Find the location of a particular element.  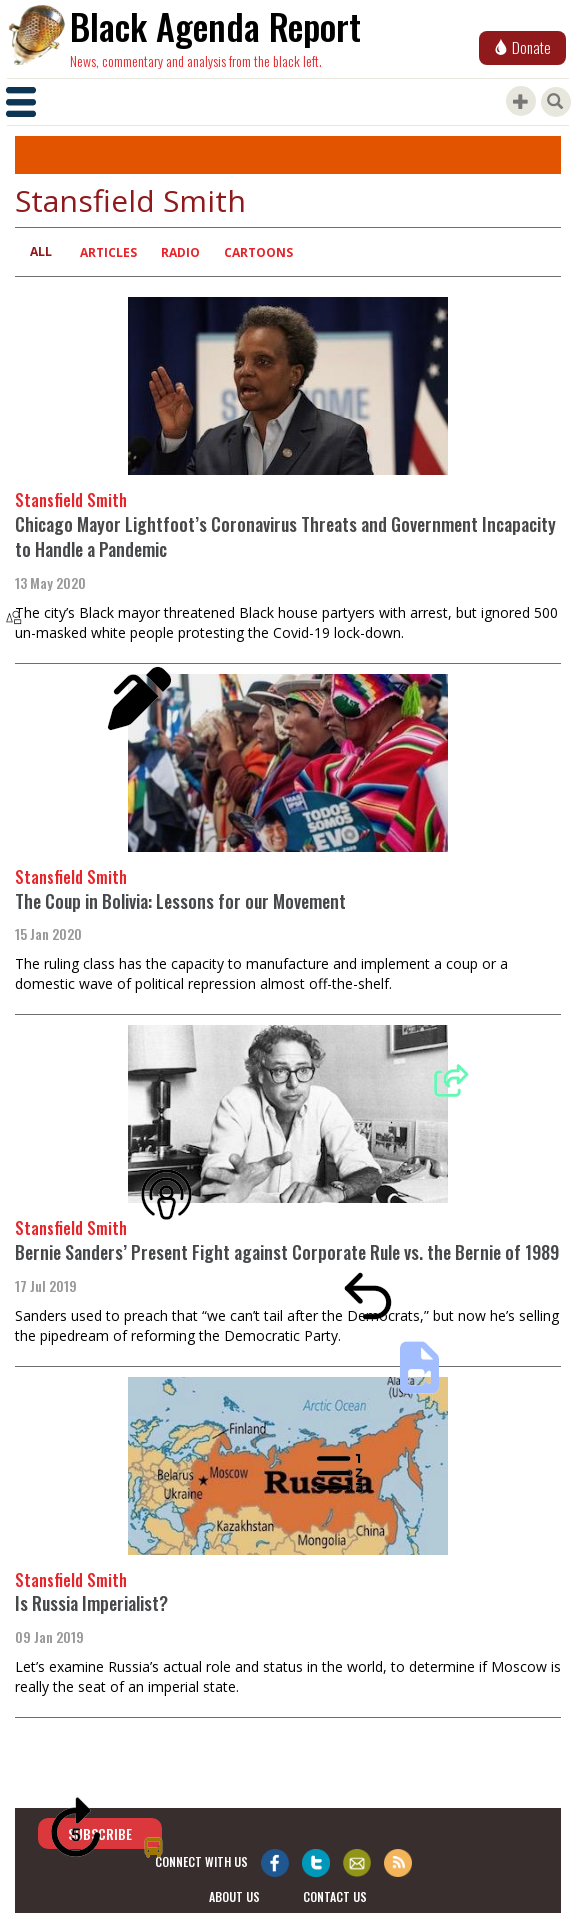

view bus or public transit options is located at coordinates (153, 1847).